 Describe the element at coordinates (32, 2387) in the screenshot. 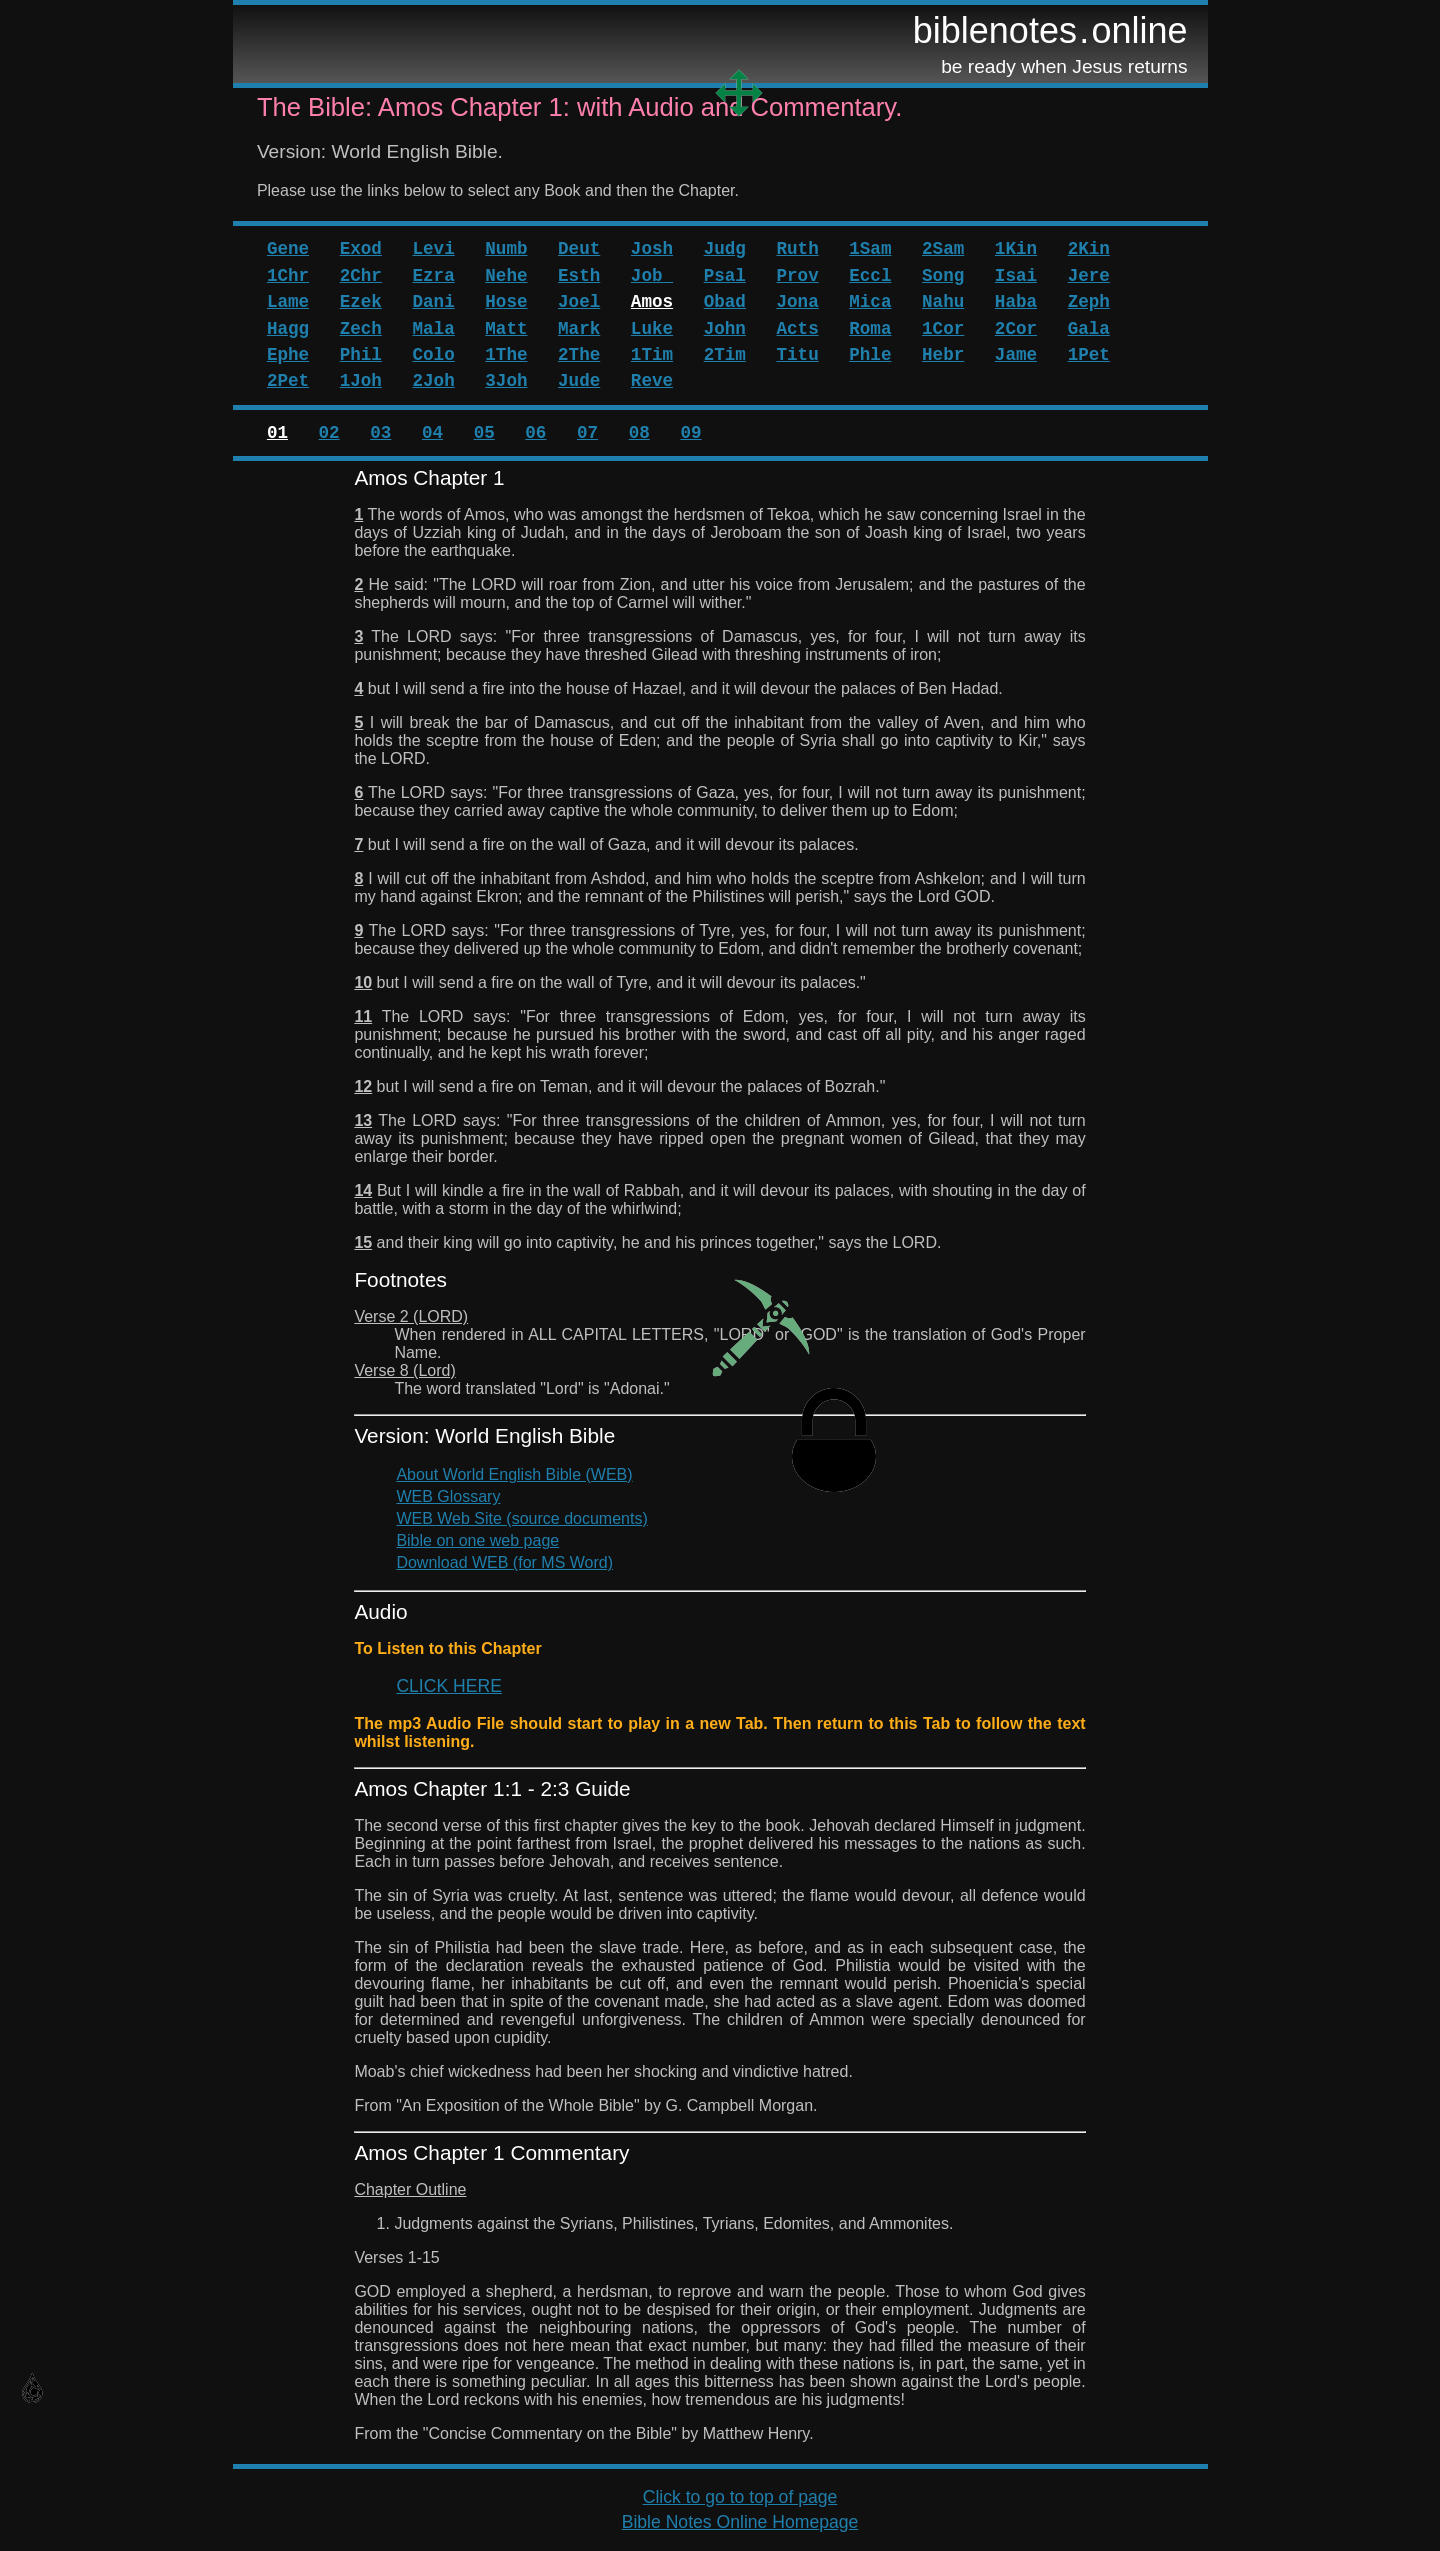

I see `activate crystallization ability or spell` at that location.